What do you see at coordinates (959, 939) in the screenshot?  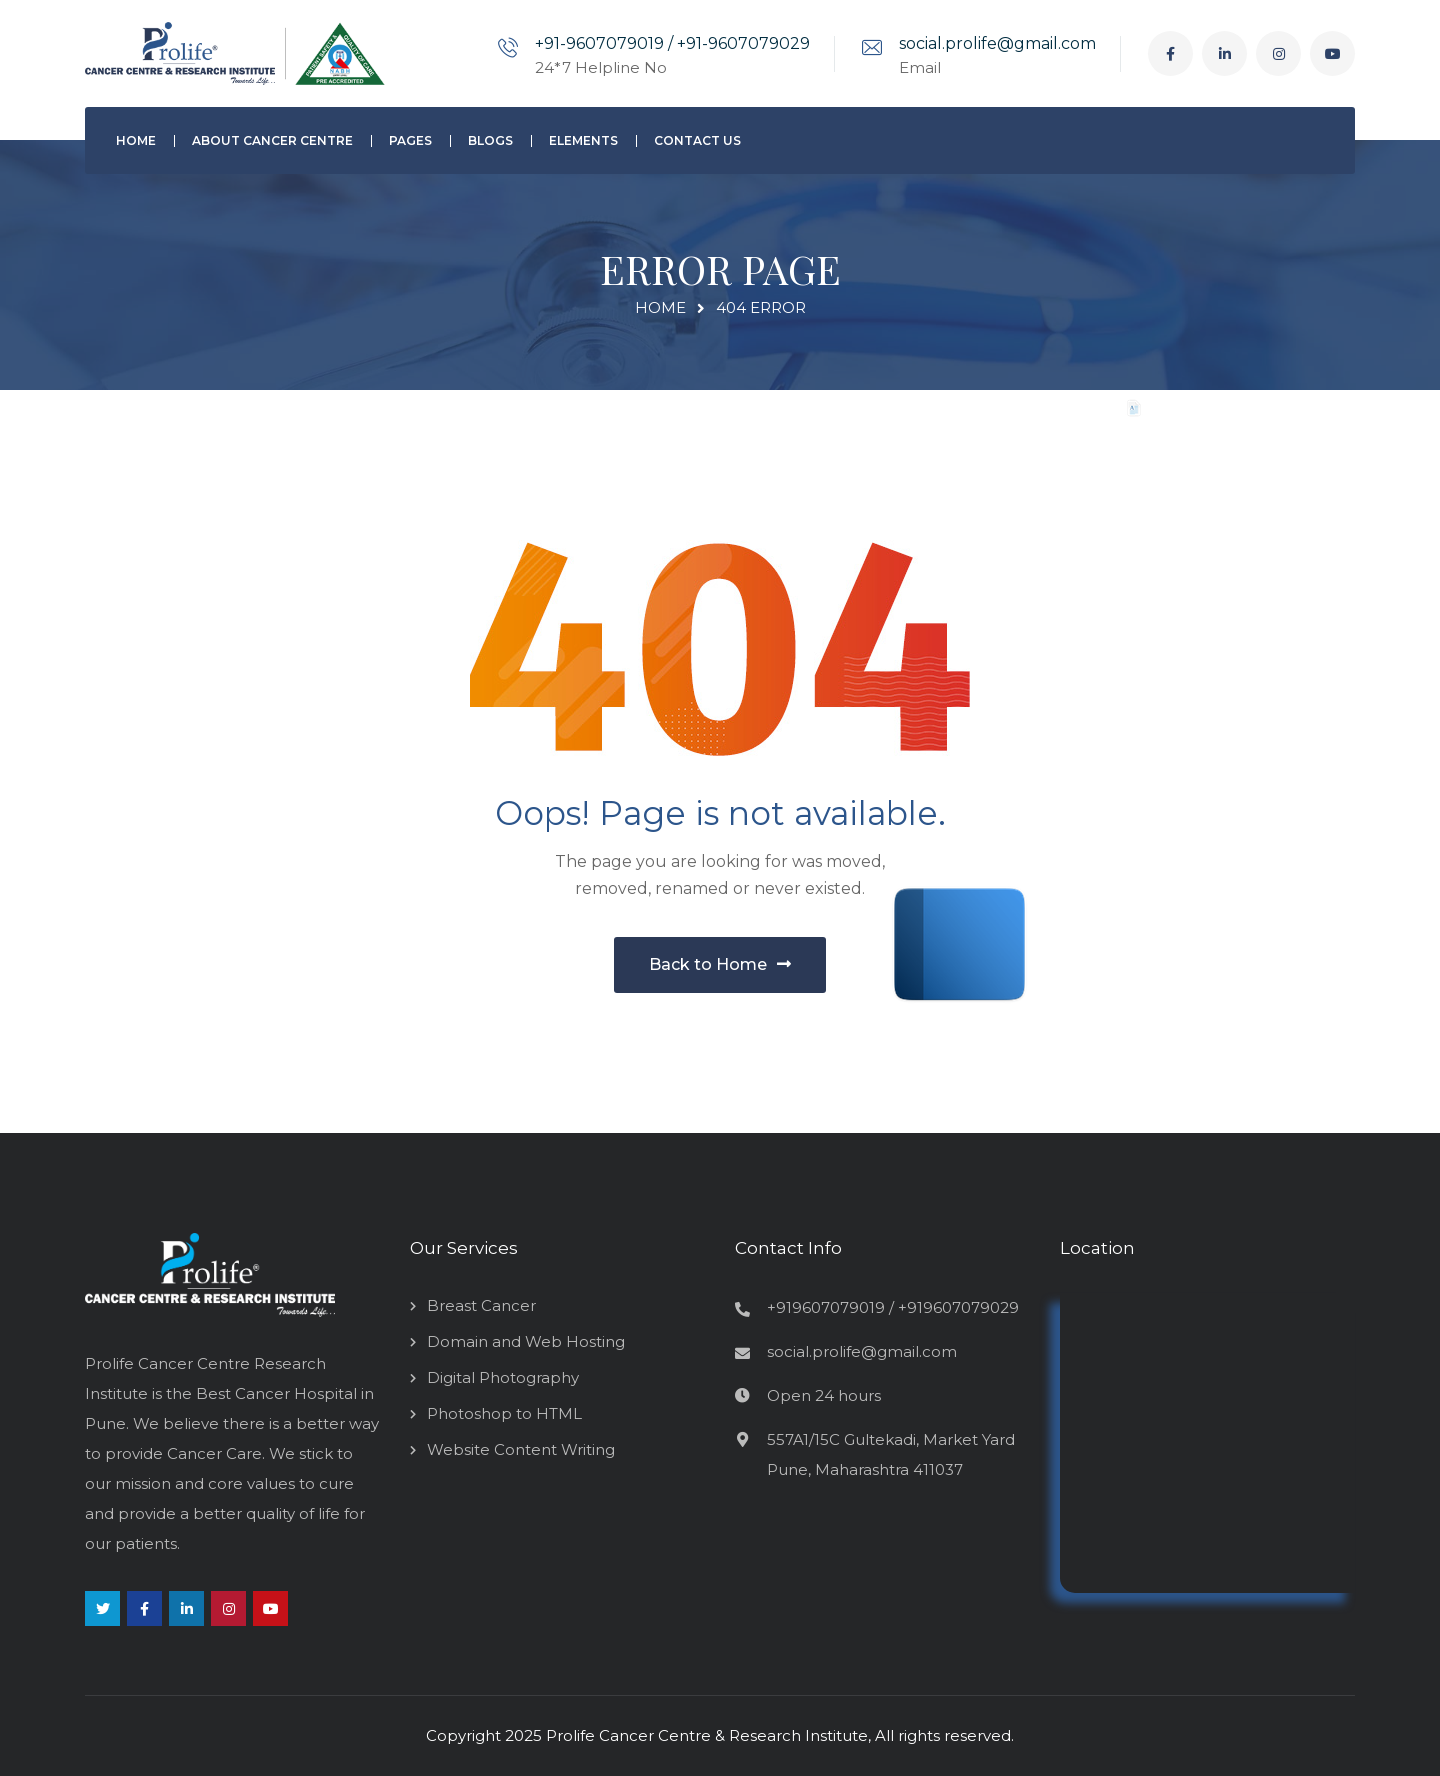 I see `access the desktop folder` at bounding box center [959, 939].